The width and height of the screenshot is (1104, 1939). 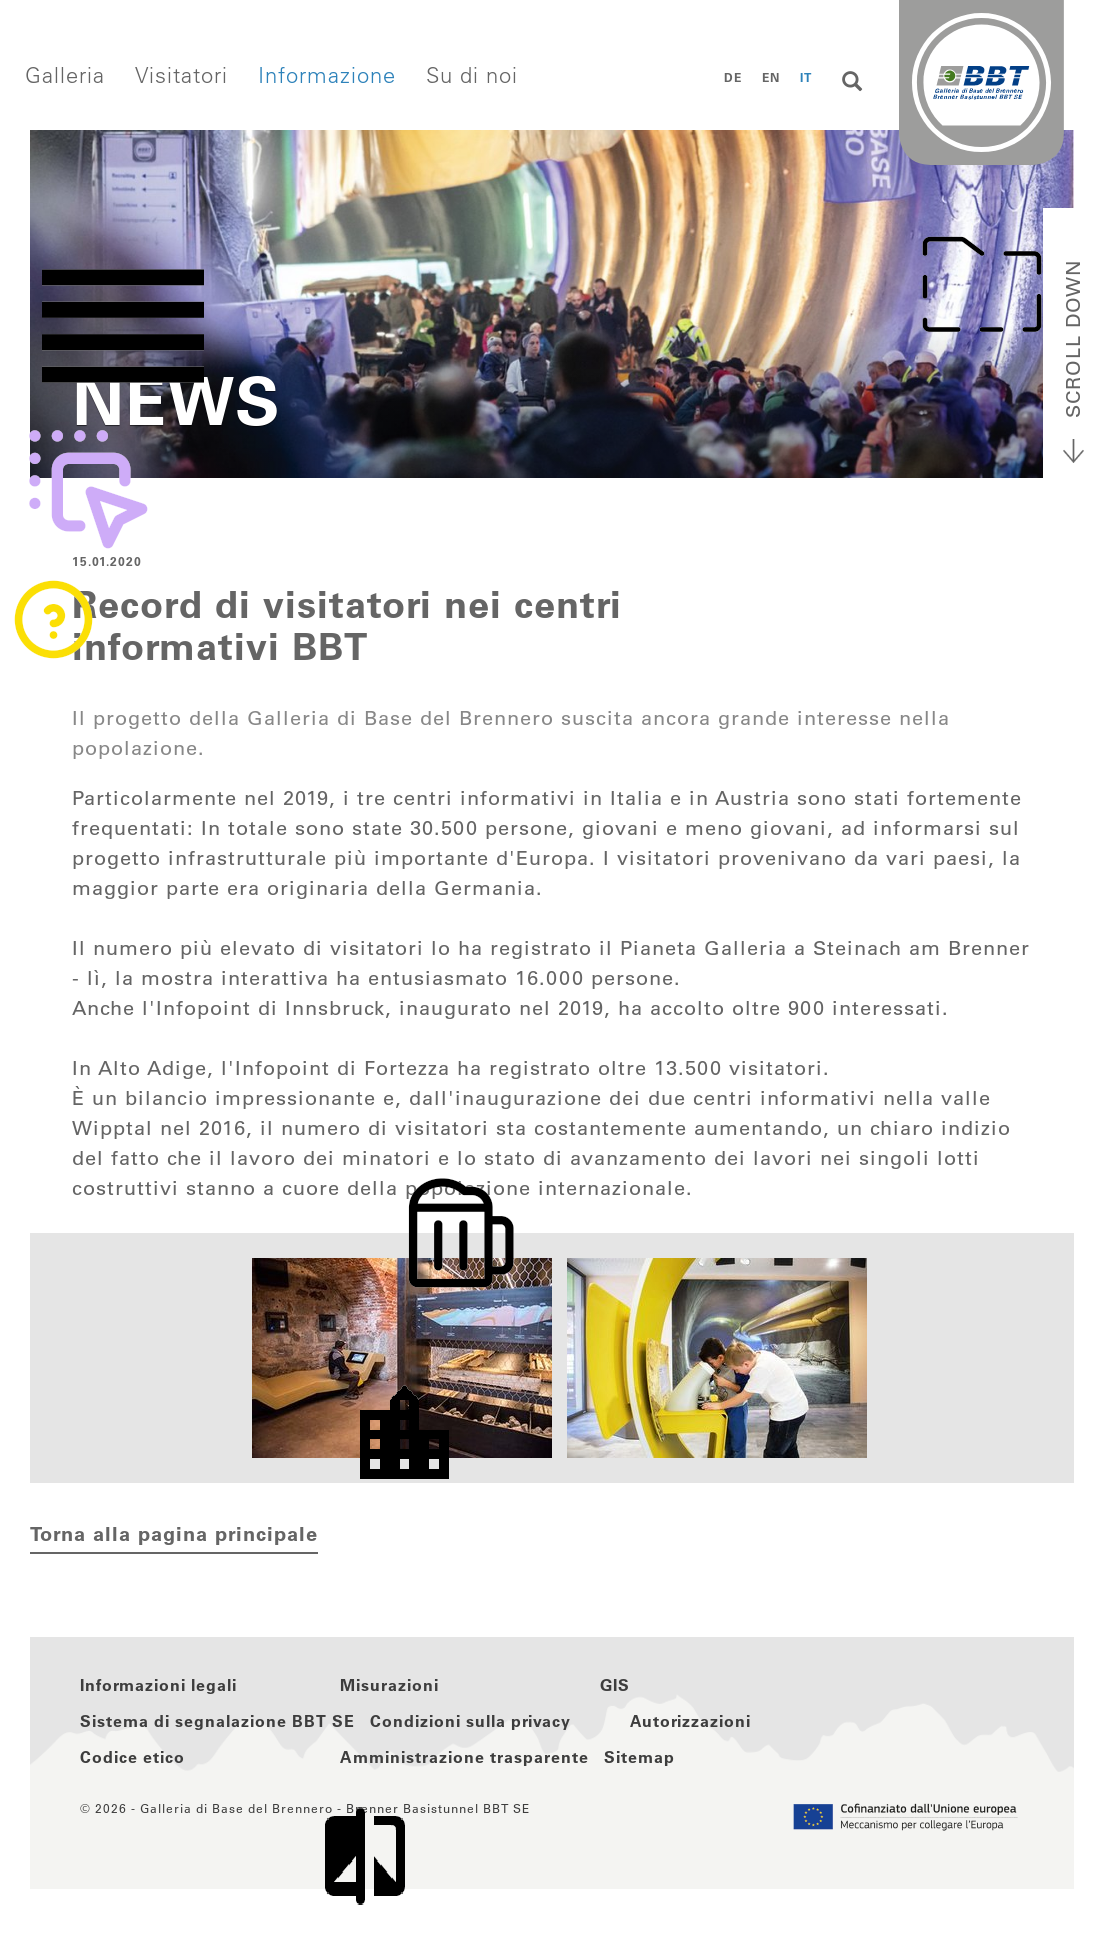 I want to click on browse nearby bars or breweries, so click(x=455, y=1237).